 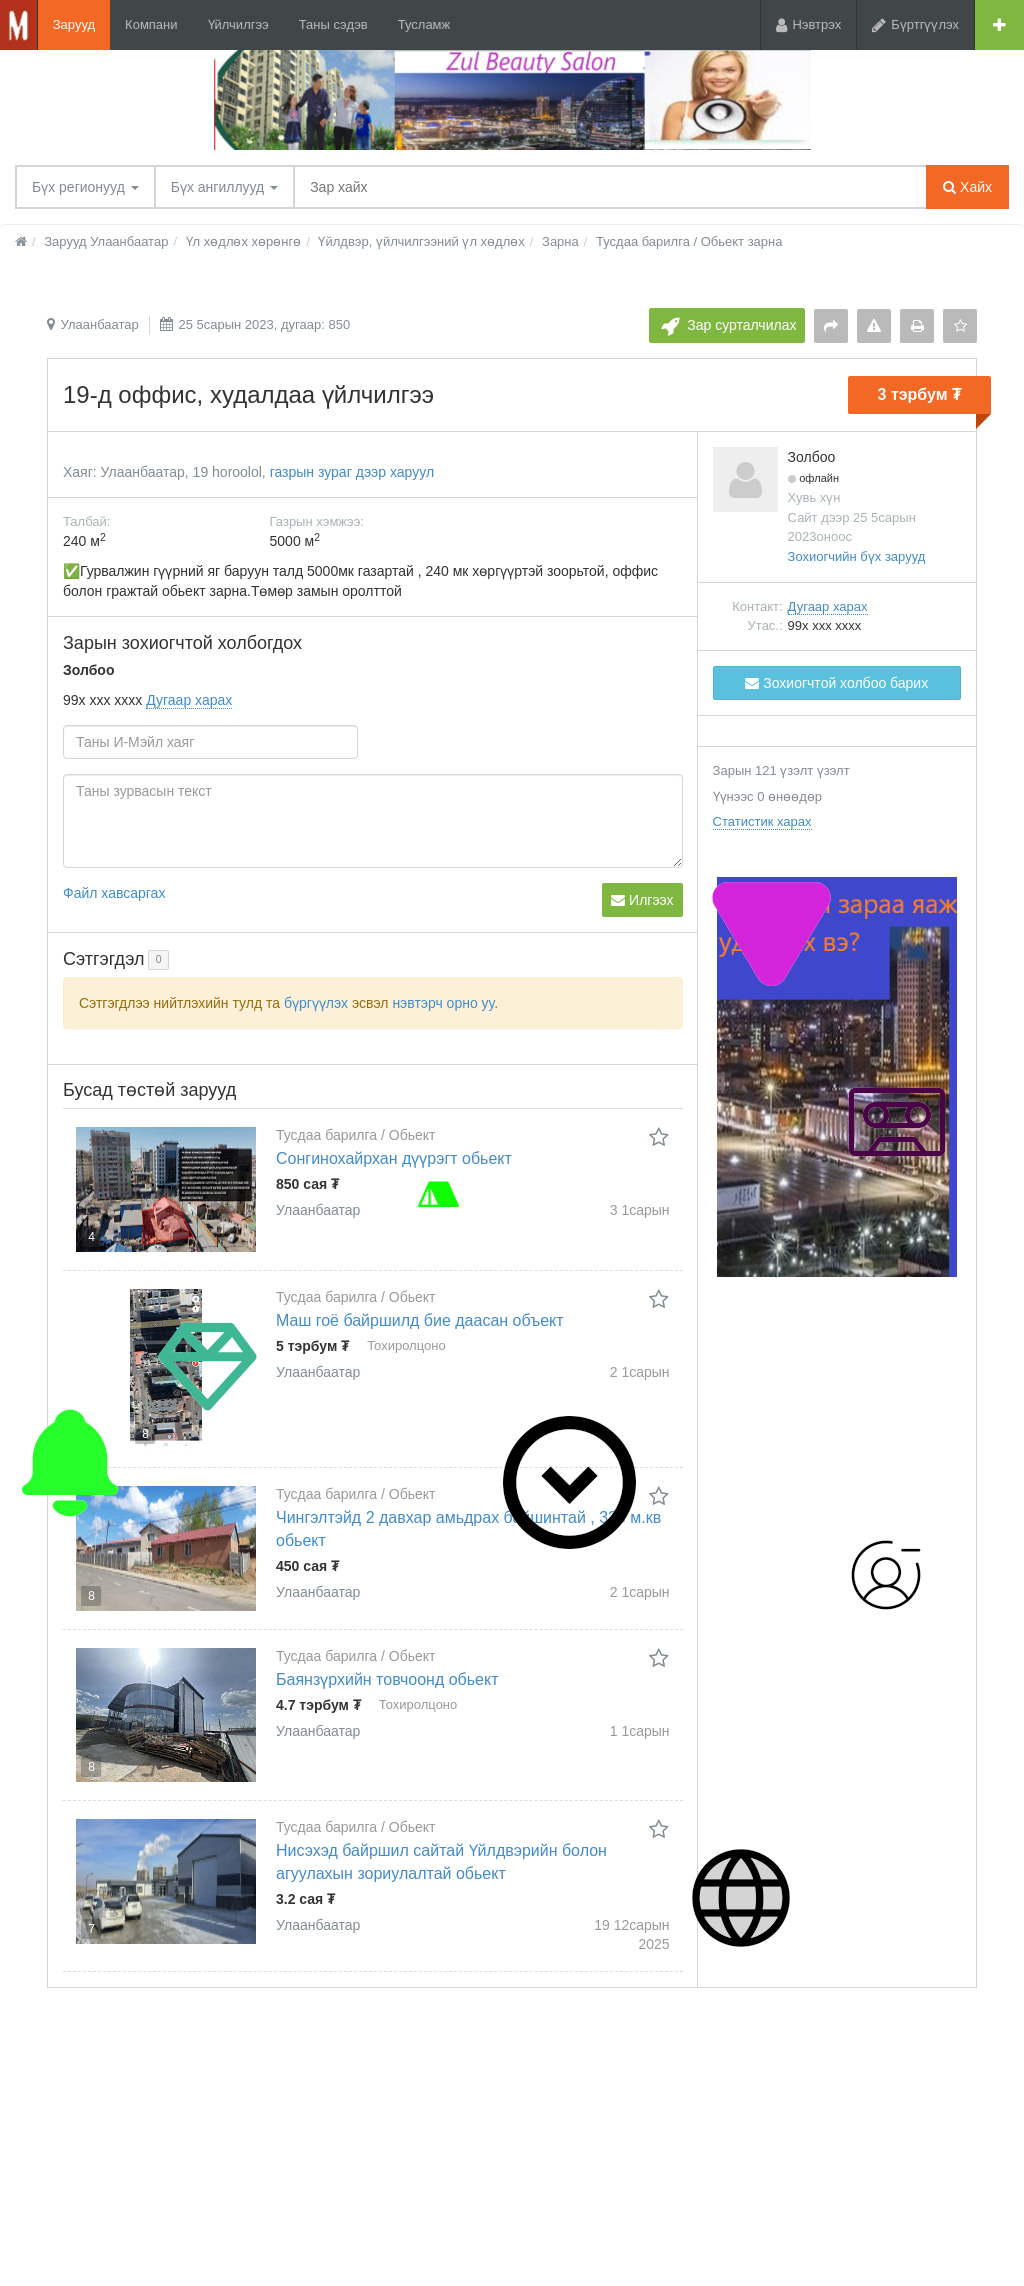 I want to click on remove a user from your contacts, so click(x=886, y=1575).